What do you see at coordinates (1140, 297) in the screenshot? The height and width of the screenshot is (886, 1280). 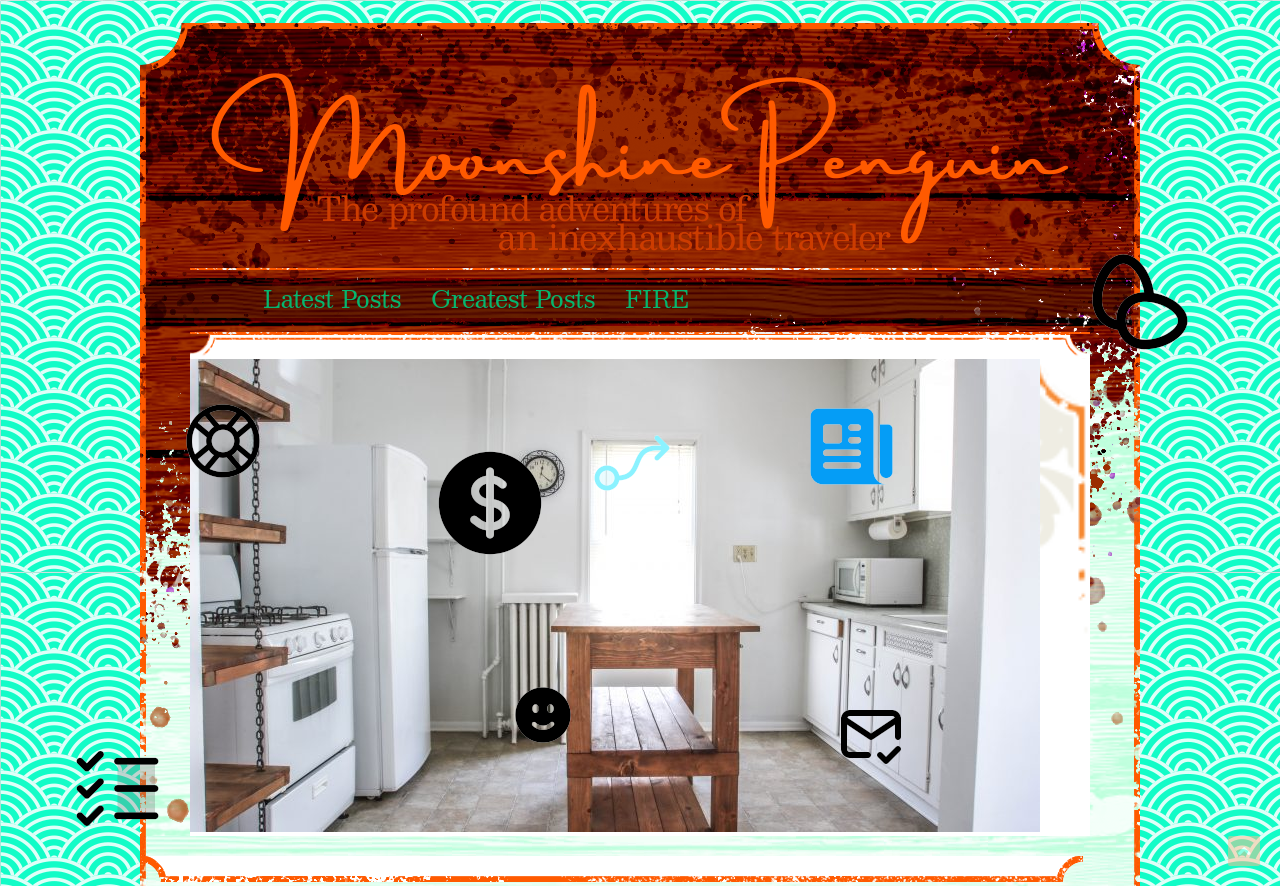 I see `browse egg or breakfast recipes` at bounding box center [1140, 297].